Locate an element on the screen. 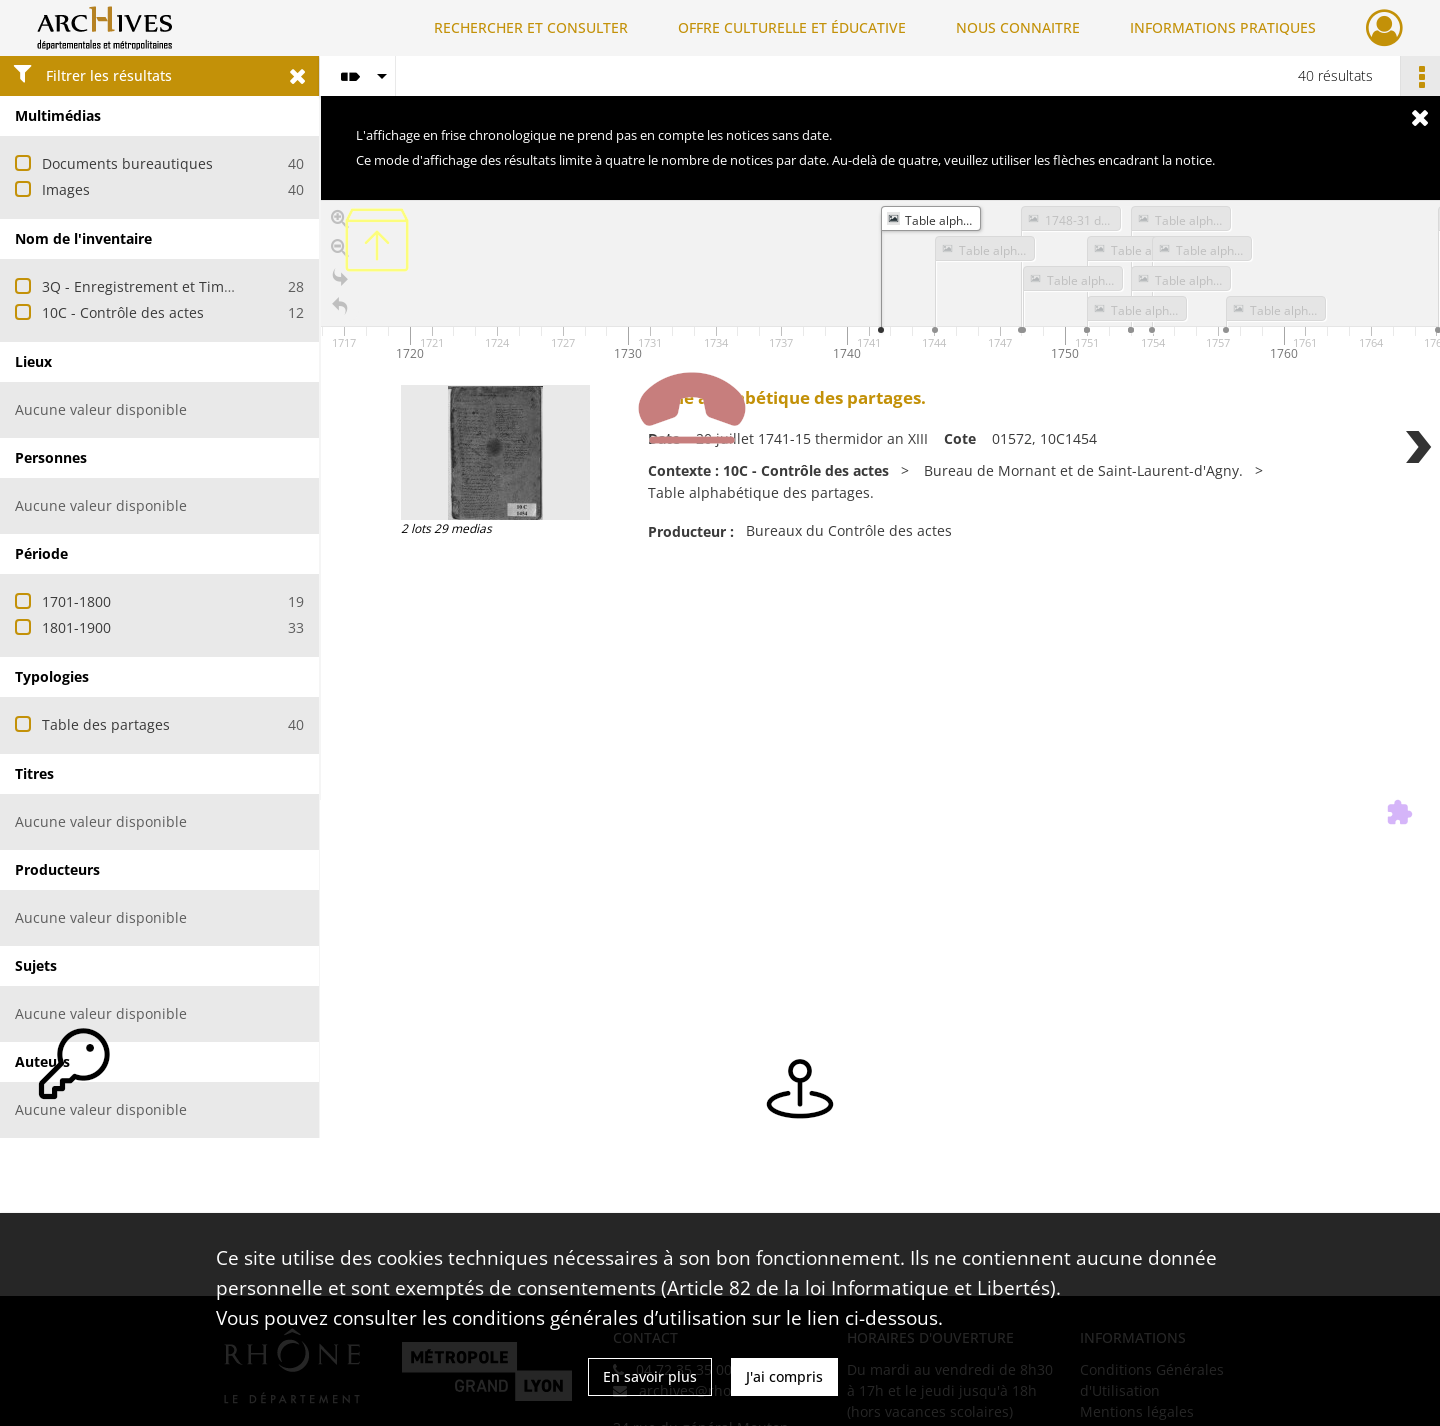 The height and width of the screenshot is (1426, 1440). upload files to storage is located at coordinates (377, 240).